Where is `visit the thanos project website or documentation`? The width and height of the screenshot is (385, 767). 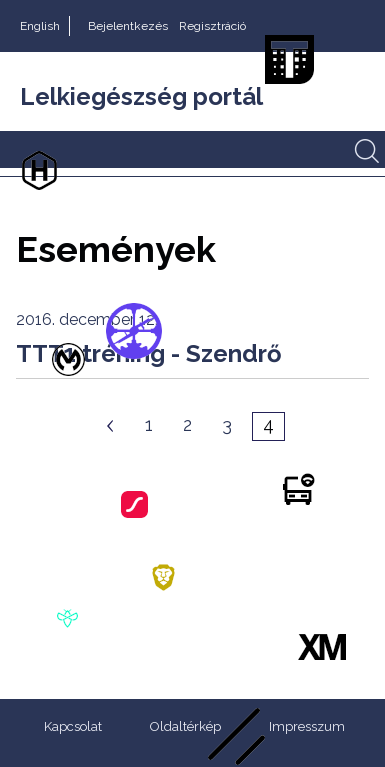
visit the thanos project website or documentation is located at coordinates (289, 59).